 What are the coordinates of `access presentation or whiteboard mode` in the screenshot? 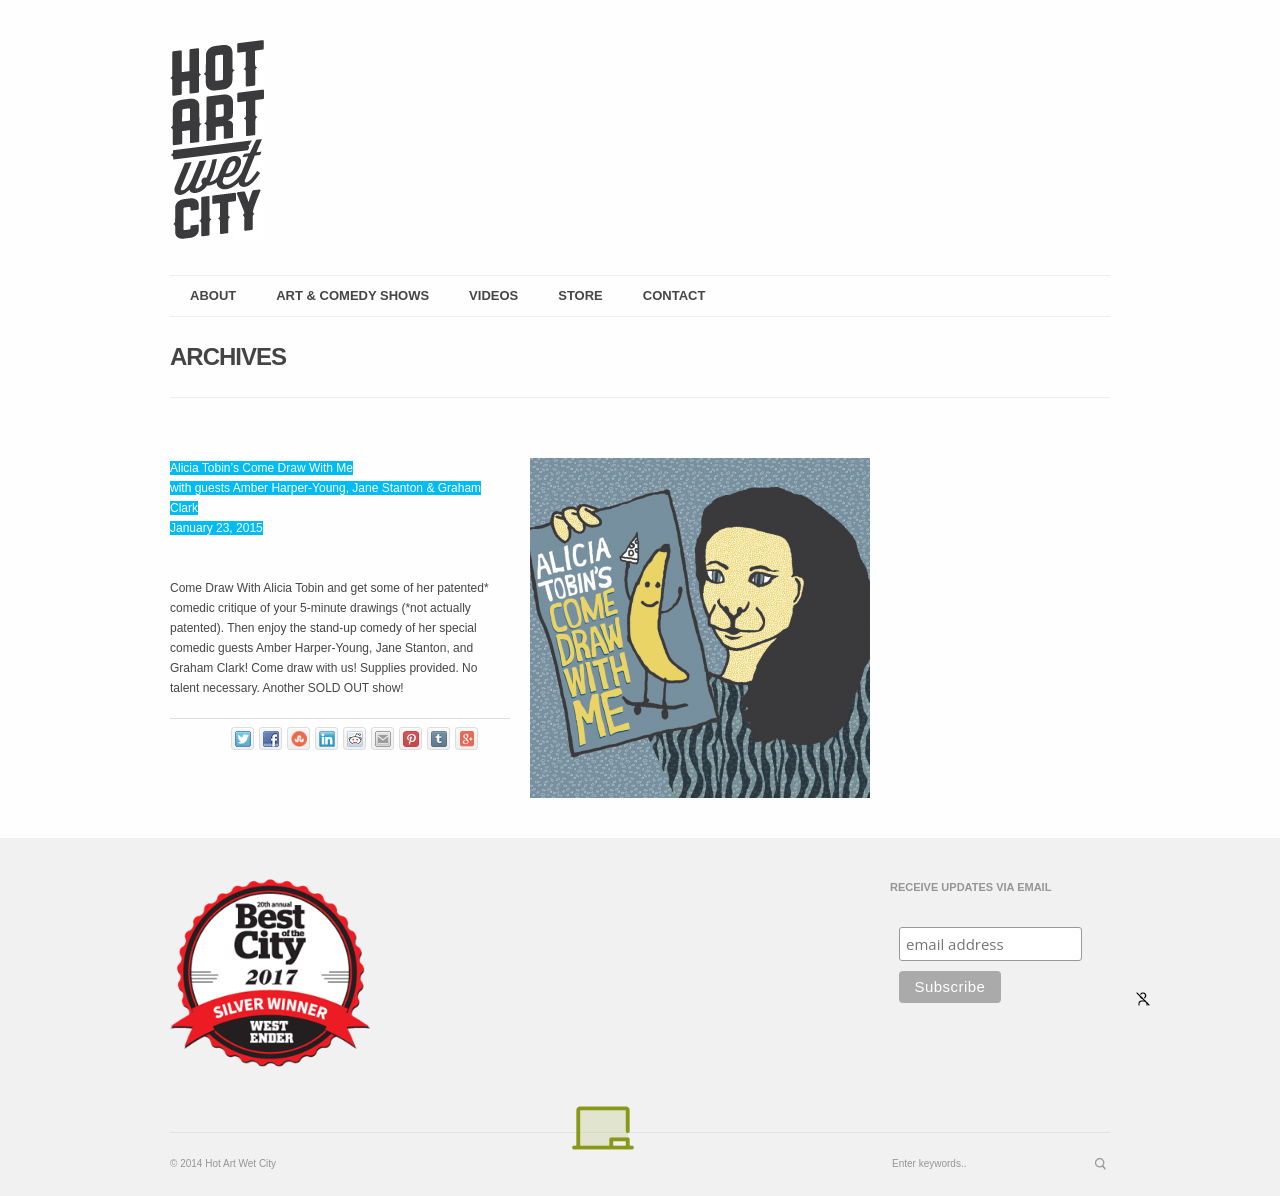 It's located at (603, 1129).